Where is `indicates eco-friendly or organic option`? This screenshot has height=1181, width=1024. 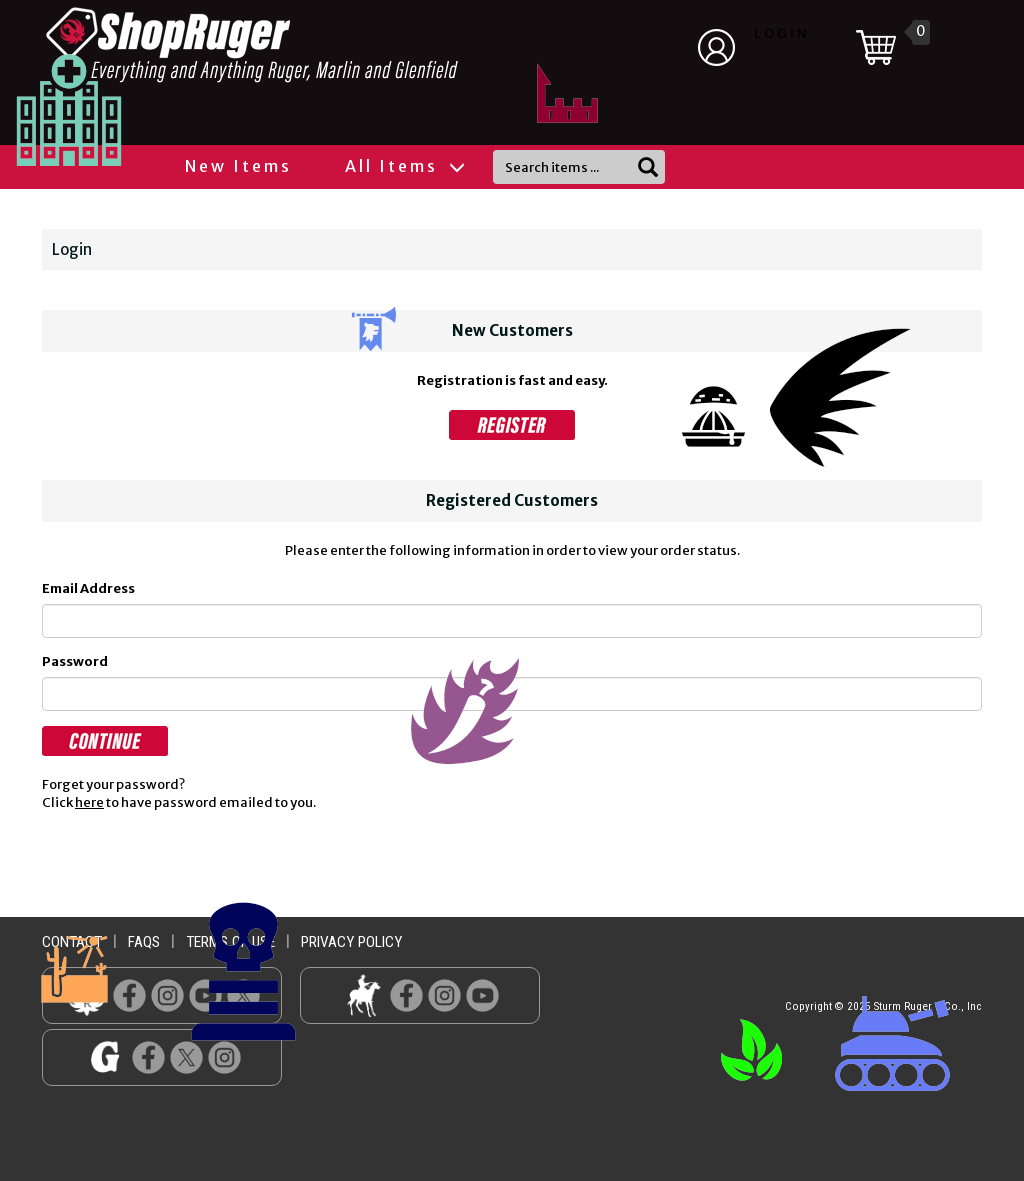 indicates eco-friendly or organic option is located at coordinates (752, 1050).